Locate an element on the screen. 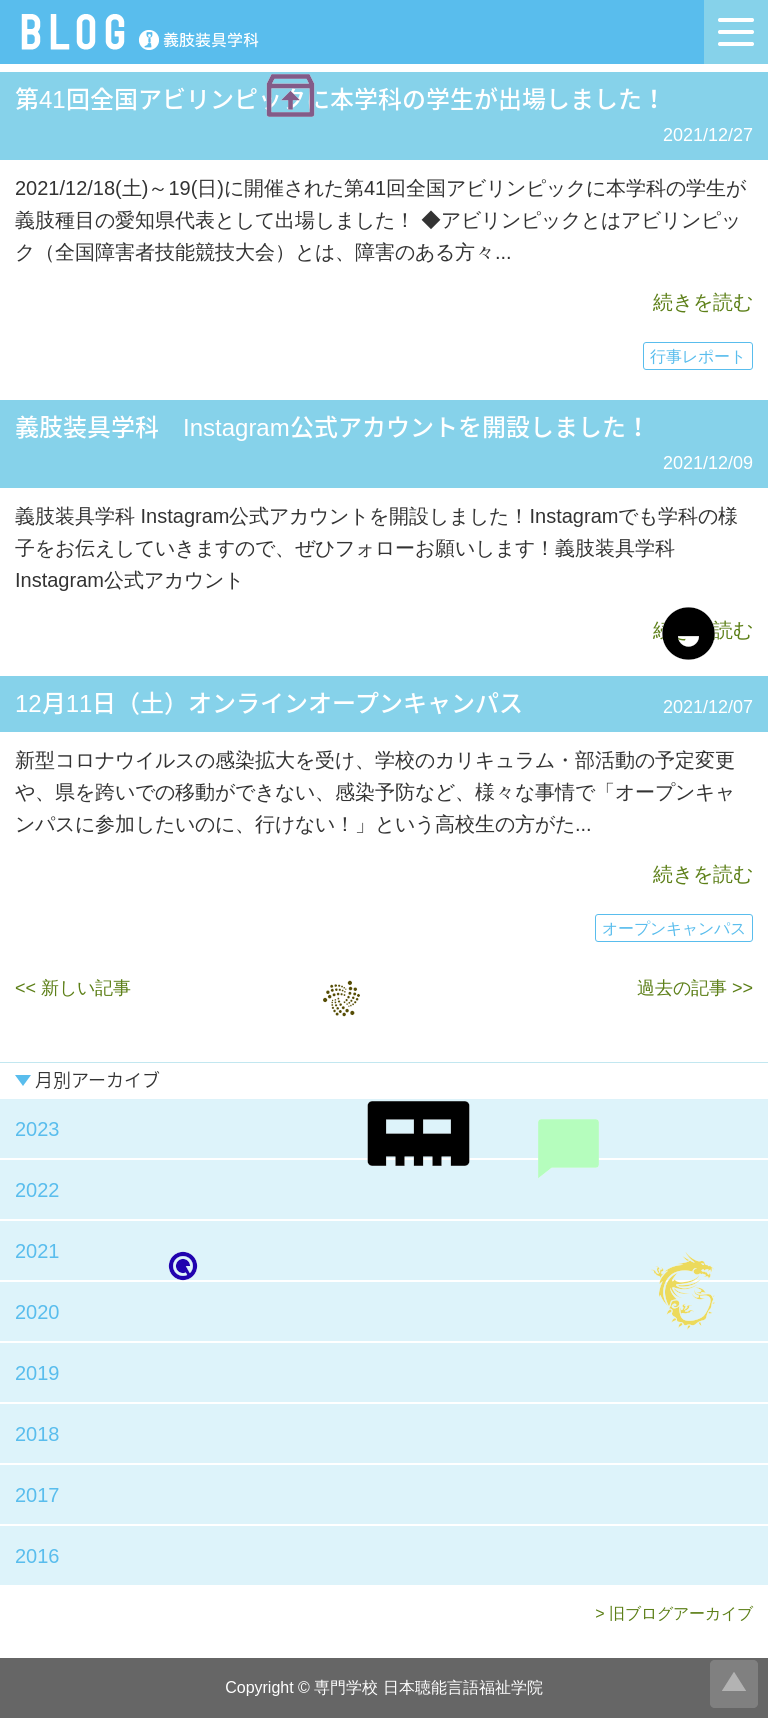 The height and width of the screenshot is (1718, 768). IOTA cryptocurrency logo is located at coordinates (341, 998).